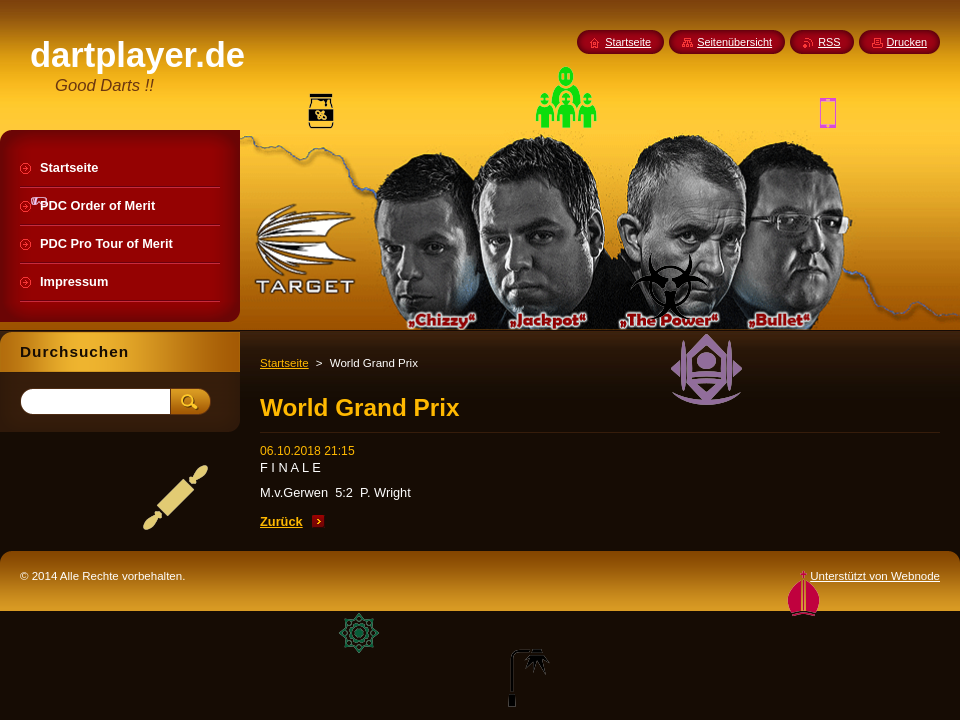 This screenshot has width=960, height=720. I want to click on enable safety mode or protective settings, so click(39, 201).